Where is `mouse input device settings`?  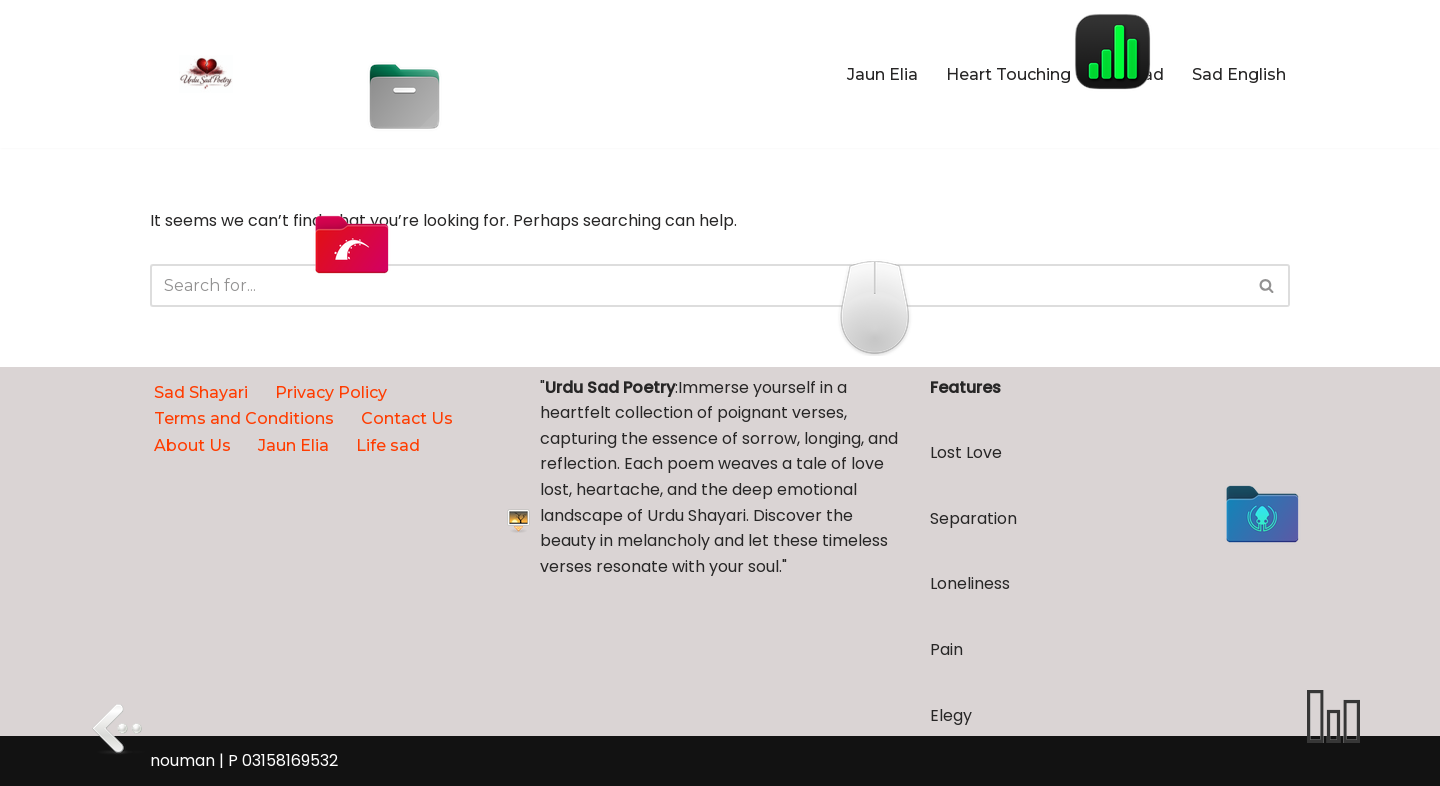 mouse input device settings is located at coordinates (875, 307).